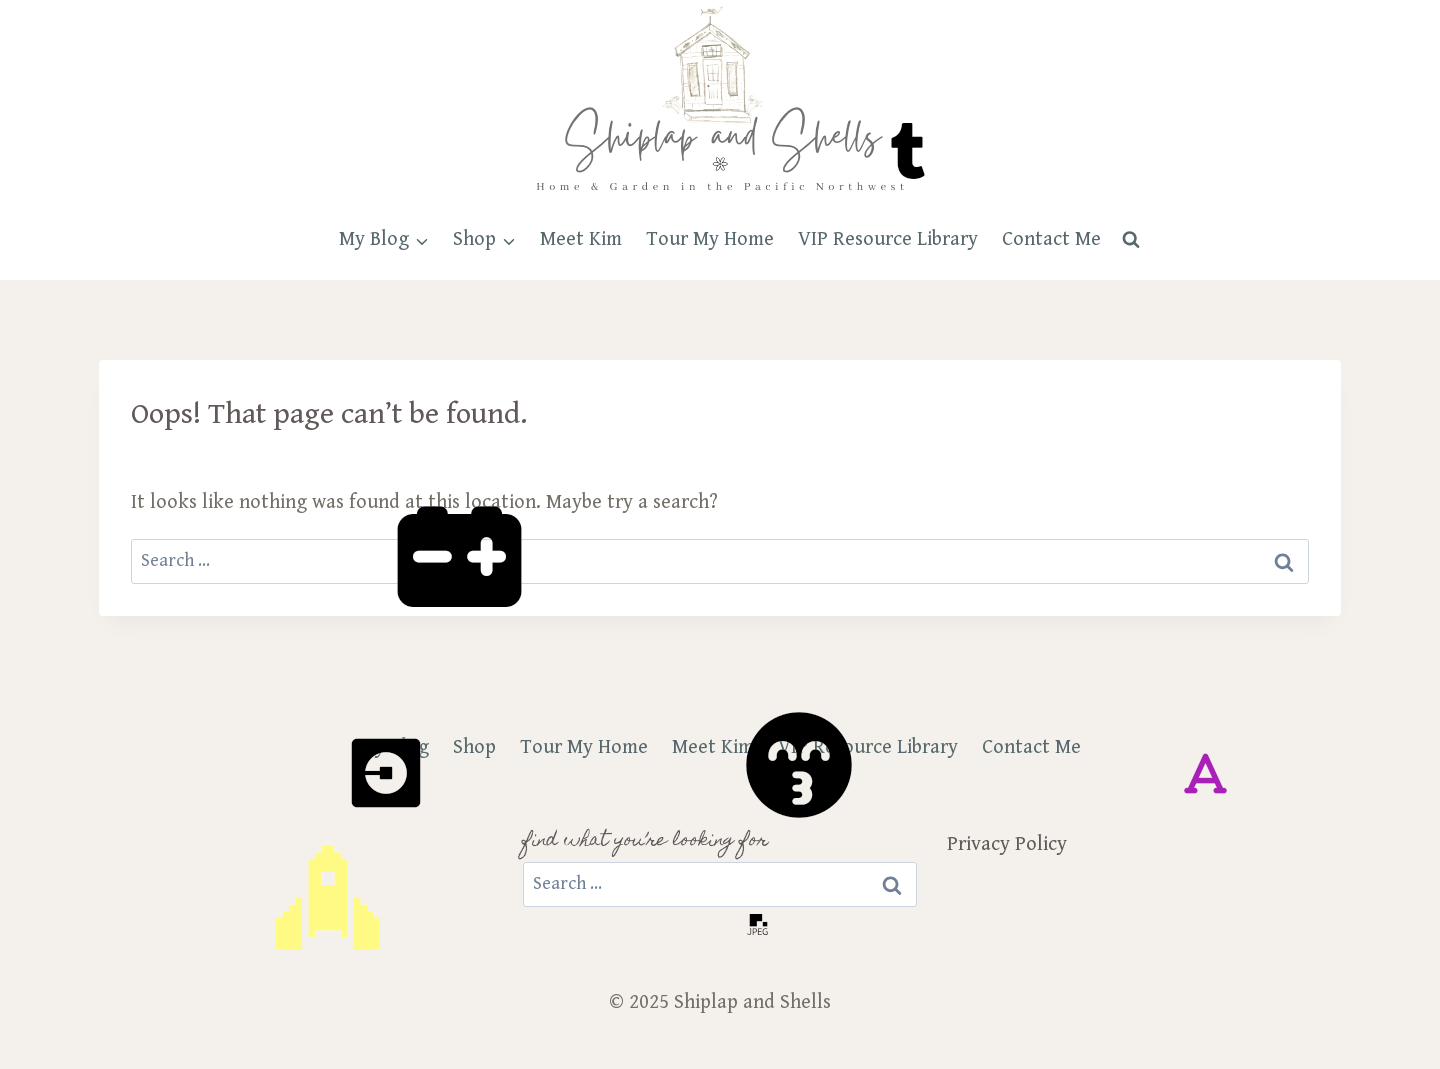 This screenshot has width=1440, height=1069. What do you see at coordinates (386, 773) in the screenshot?
I see `open the Uber app` at bounding box center [386, 773].